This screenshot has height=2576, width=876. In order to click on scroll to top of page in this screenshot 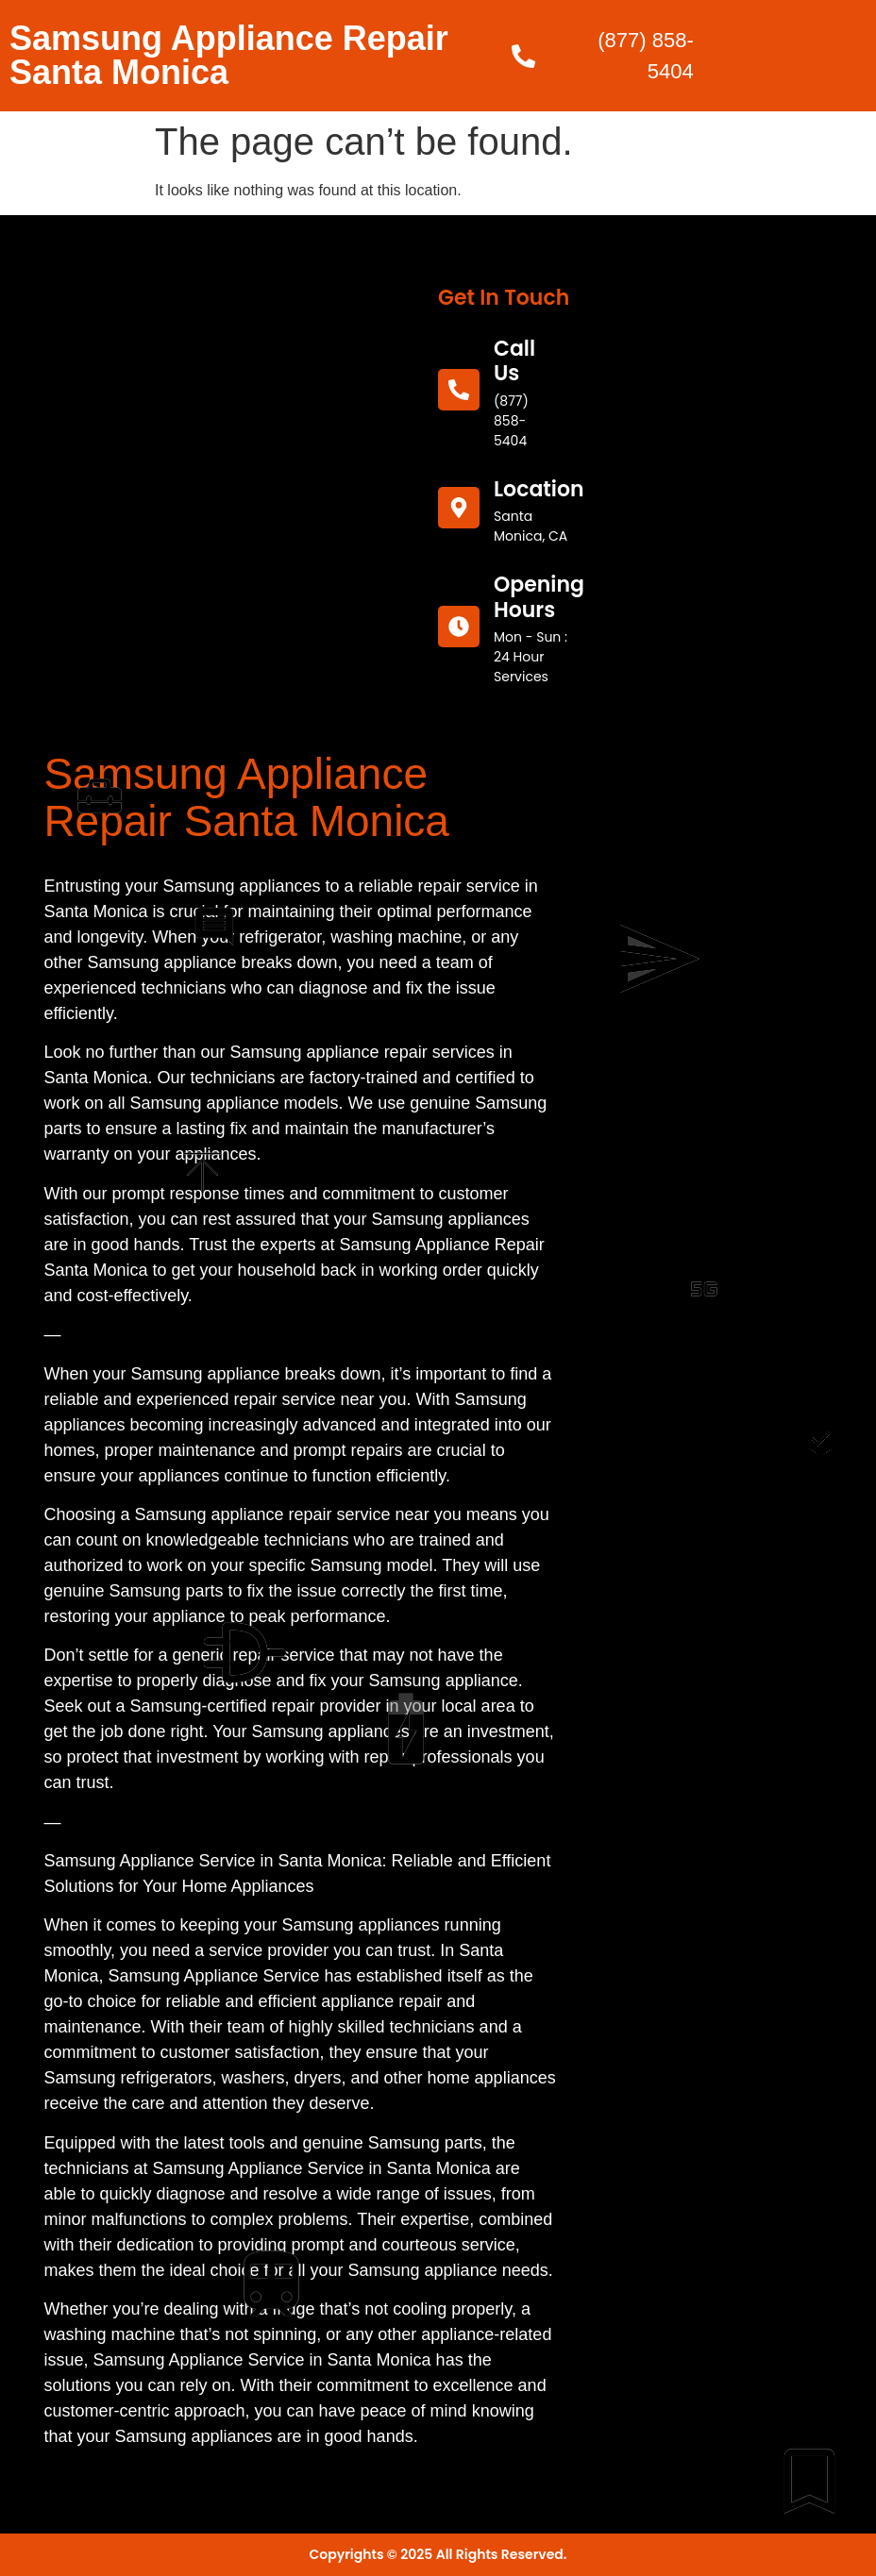, I will do `click(202, 1171)`.